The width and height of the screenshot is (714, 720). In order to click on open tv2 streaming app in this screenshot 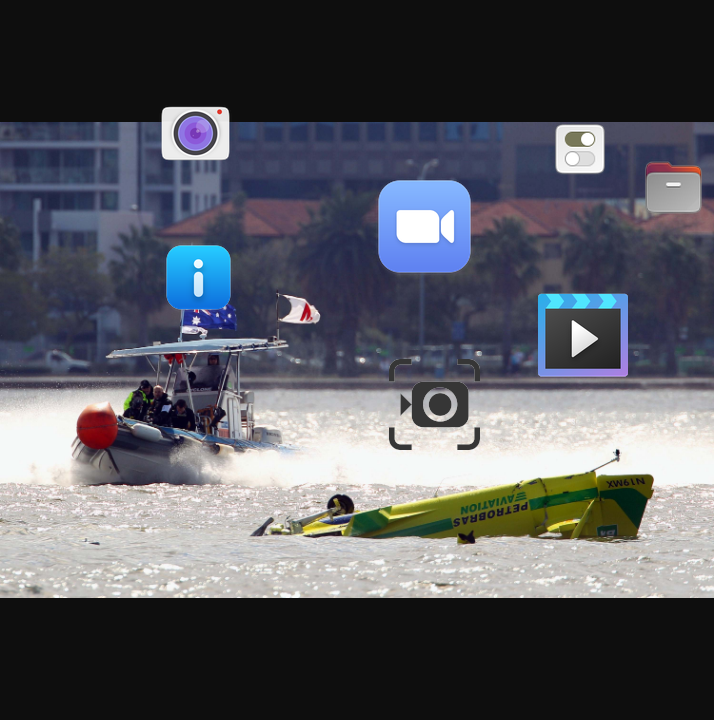, I will do `click(583, 335)`.